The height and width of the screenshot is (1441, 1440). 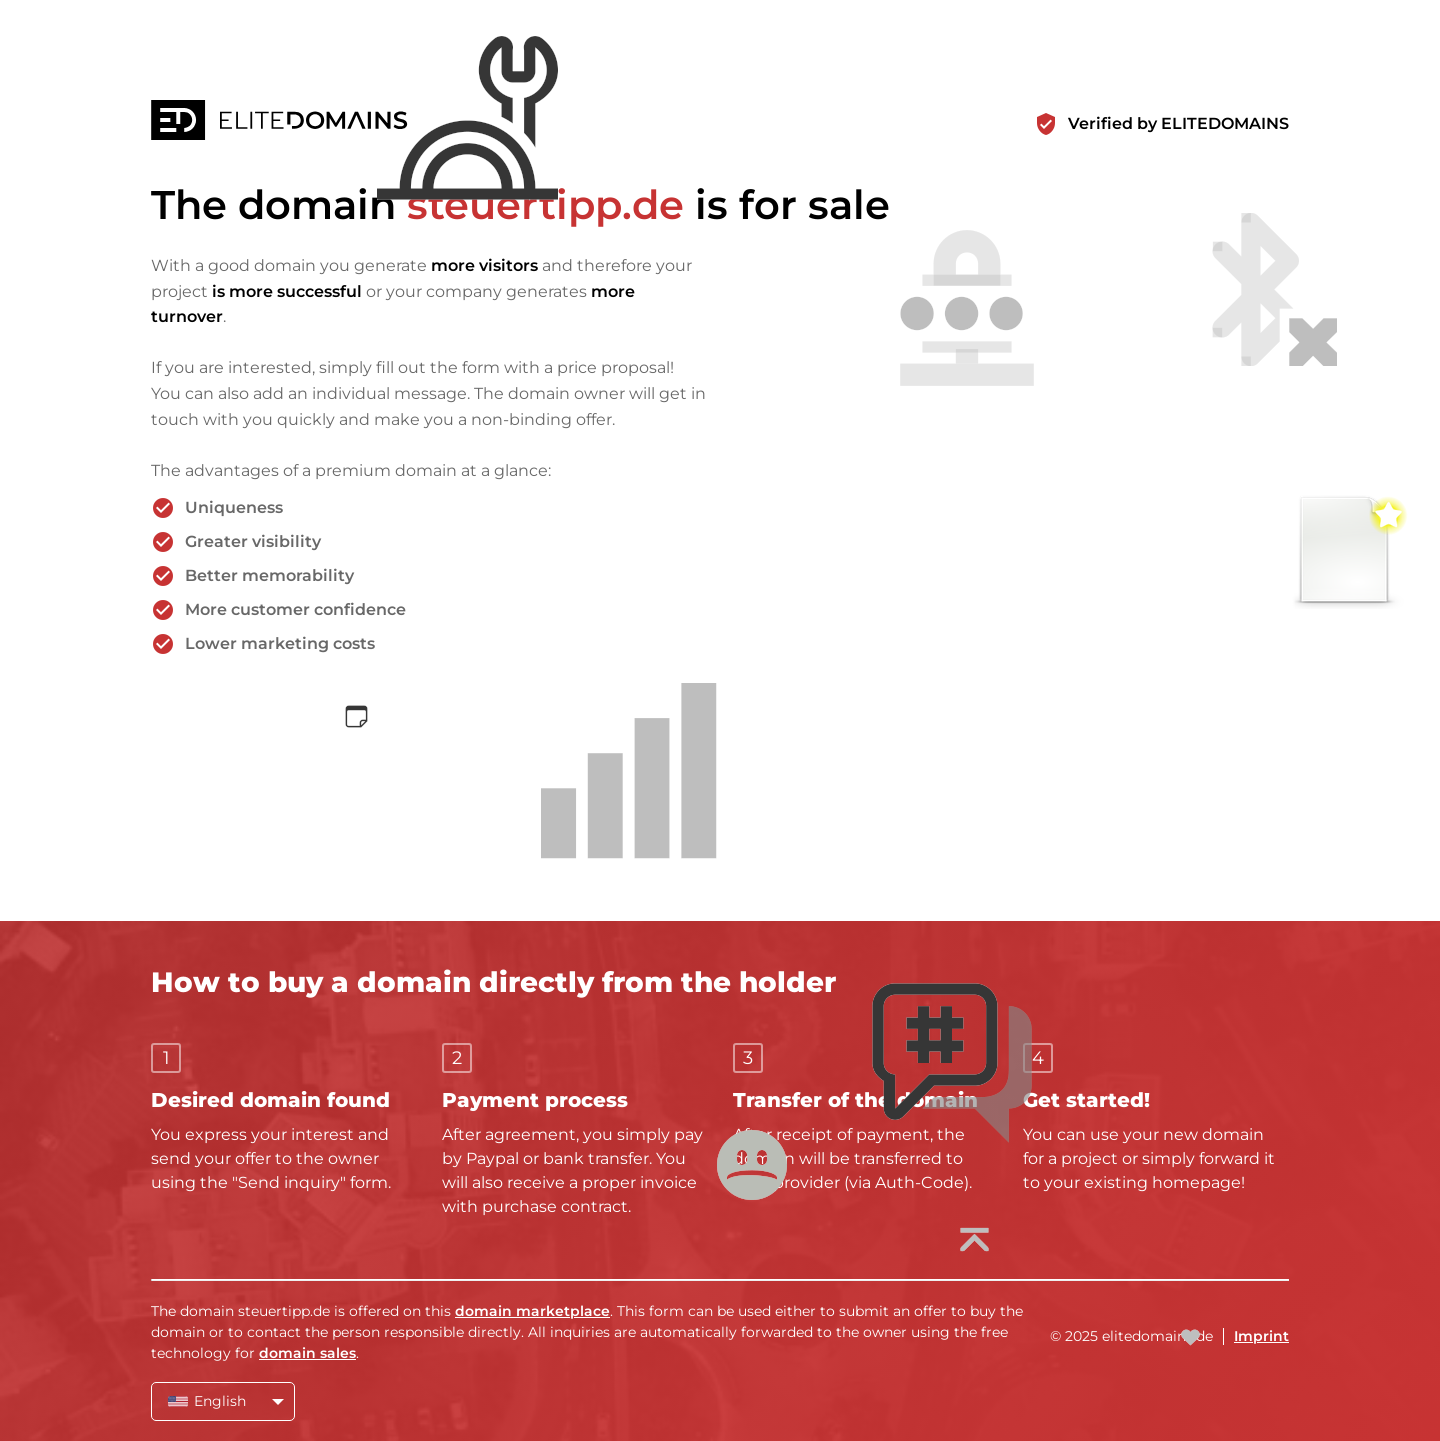 What do you see at coordinates (634, 776) in the screenshot?
I see `cellular signal excellent symbol network` at bounding box center [634, 776].